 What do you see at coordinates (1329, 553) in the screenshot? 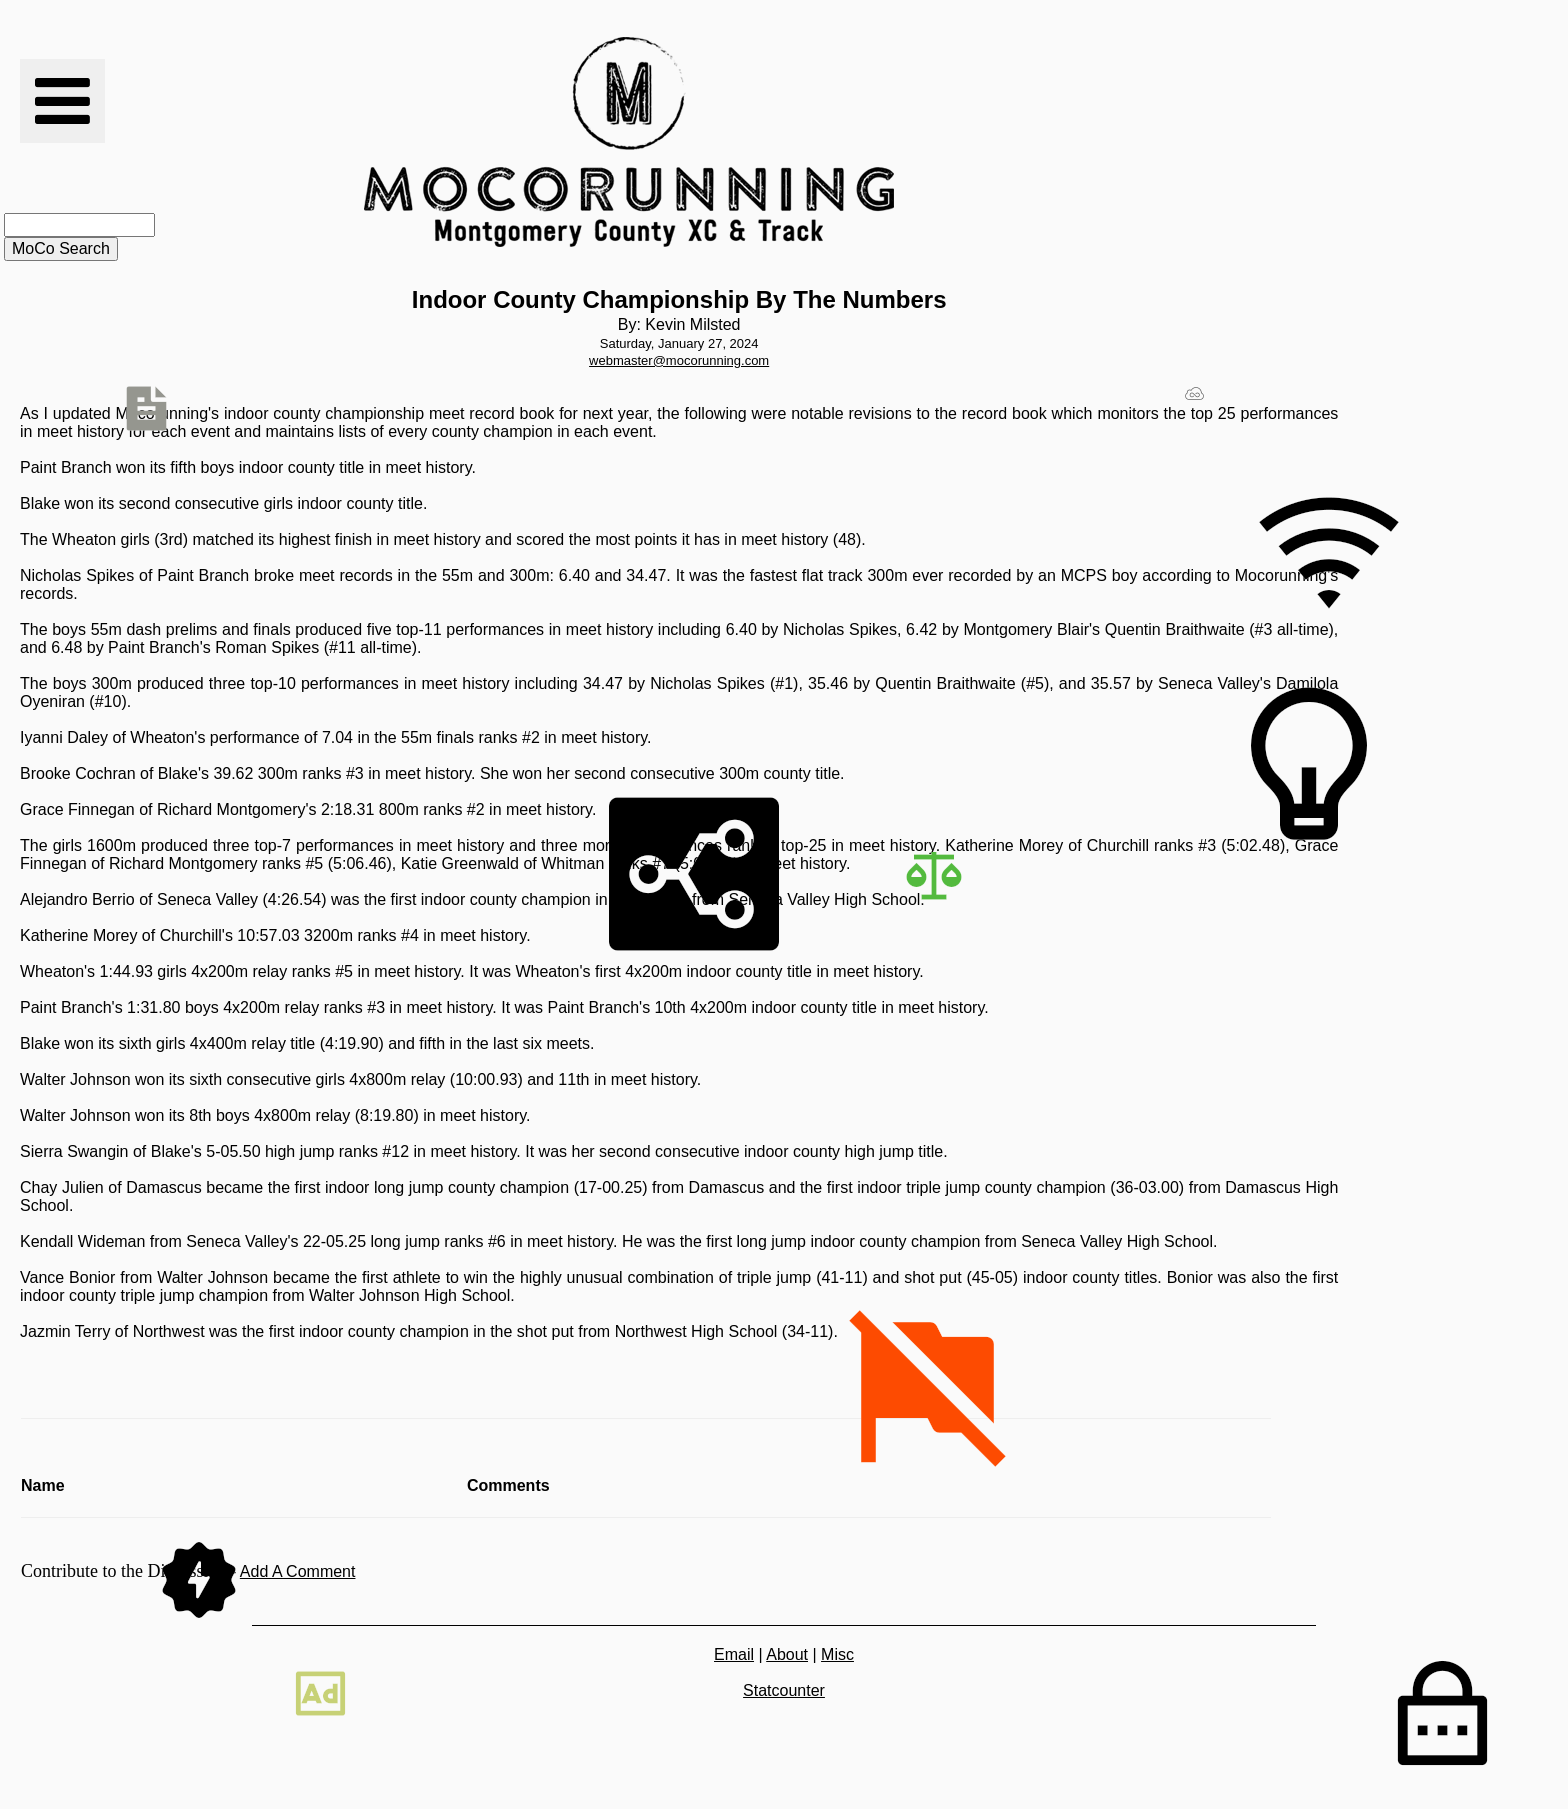
I see `indicates wireless network connection status` at bounding box center [1329, 553].